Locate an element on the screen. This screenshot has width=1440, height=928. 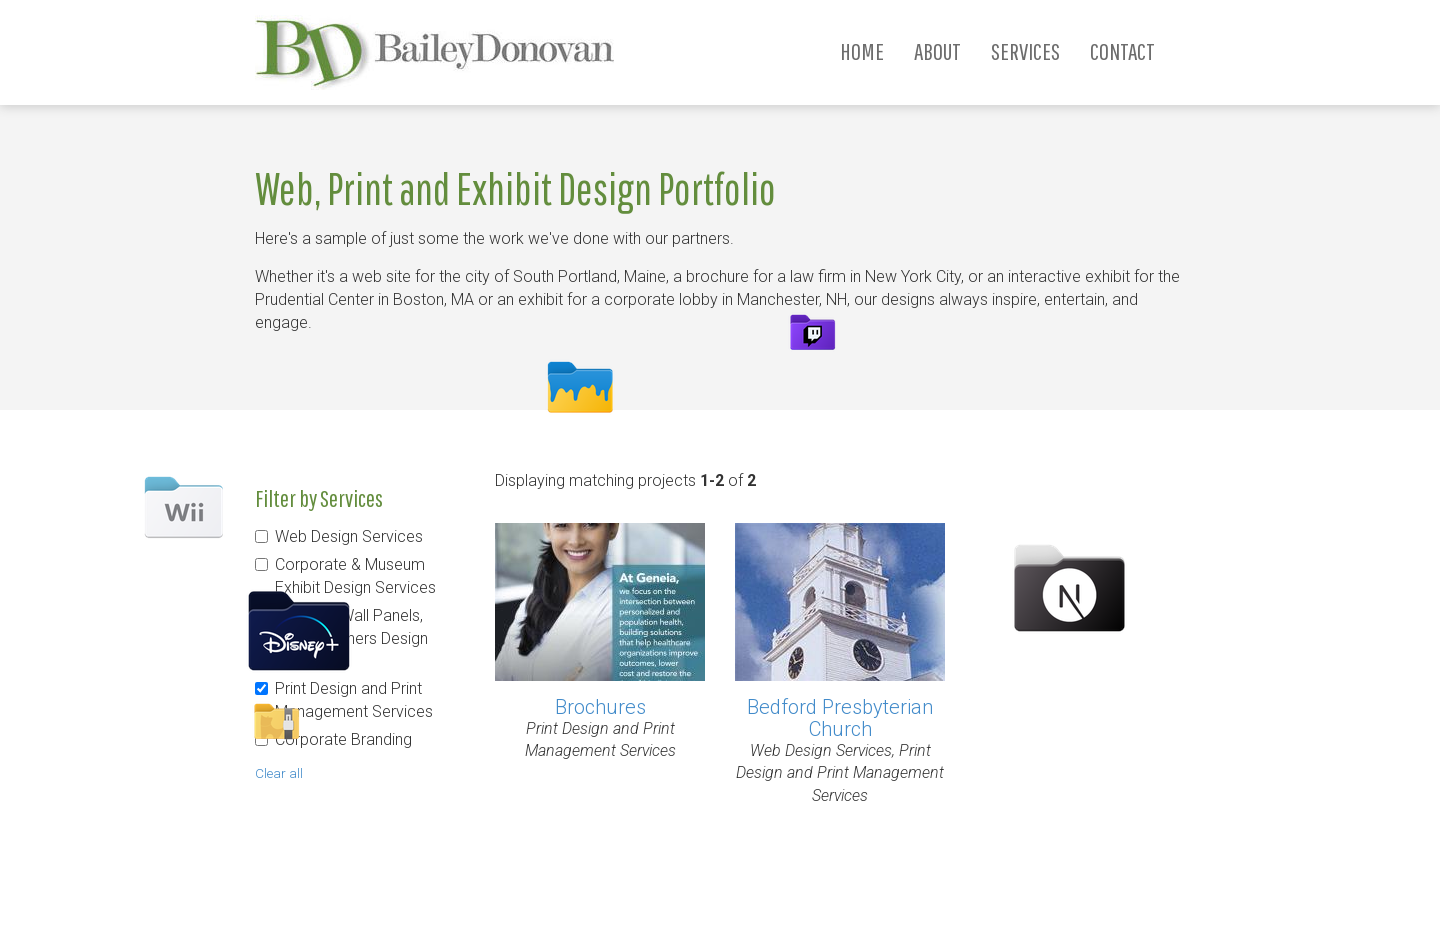
folder for nintendo wii related files and games is located at coordinates (183, 509).